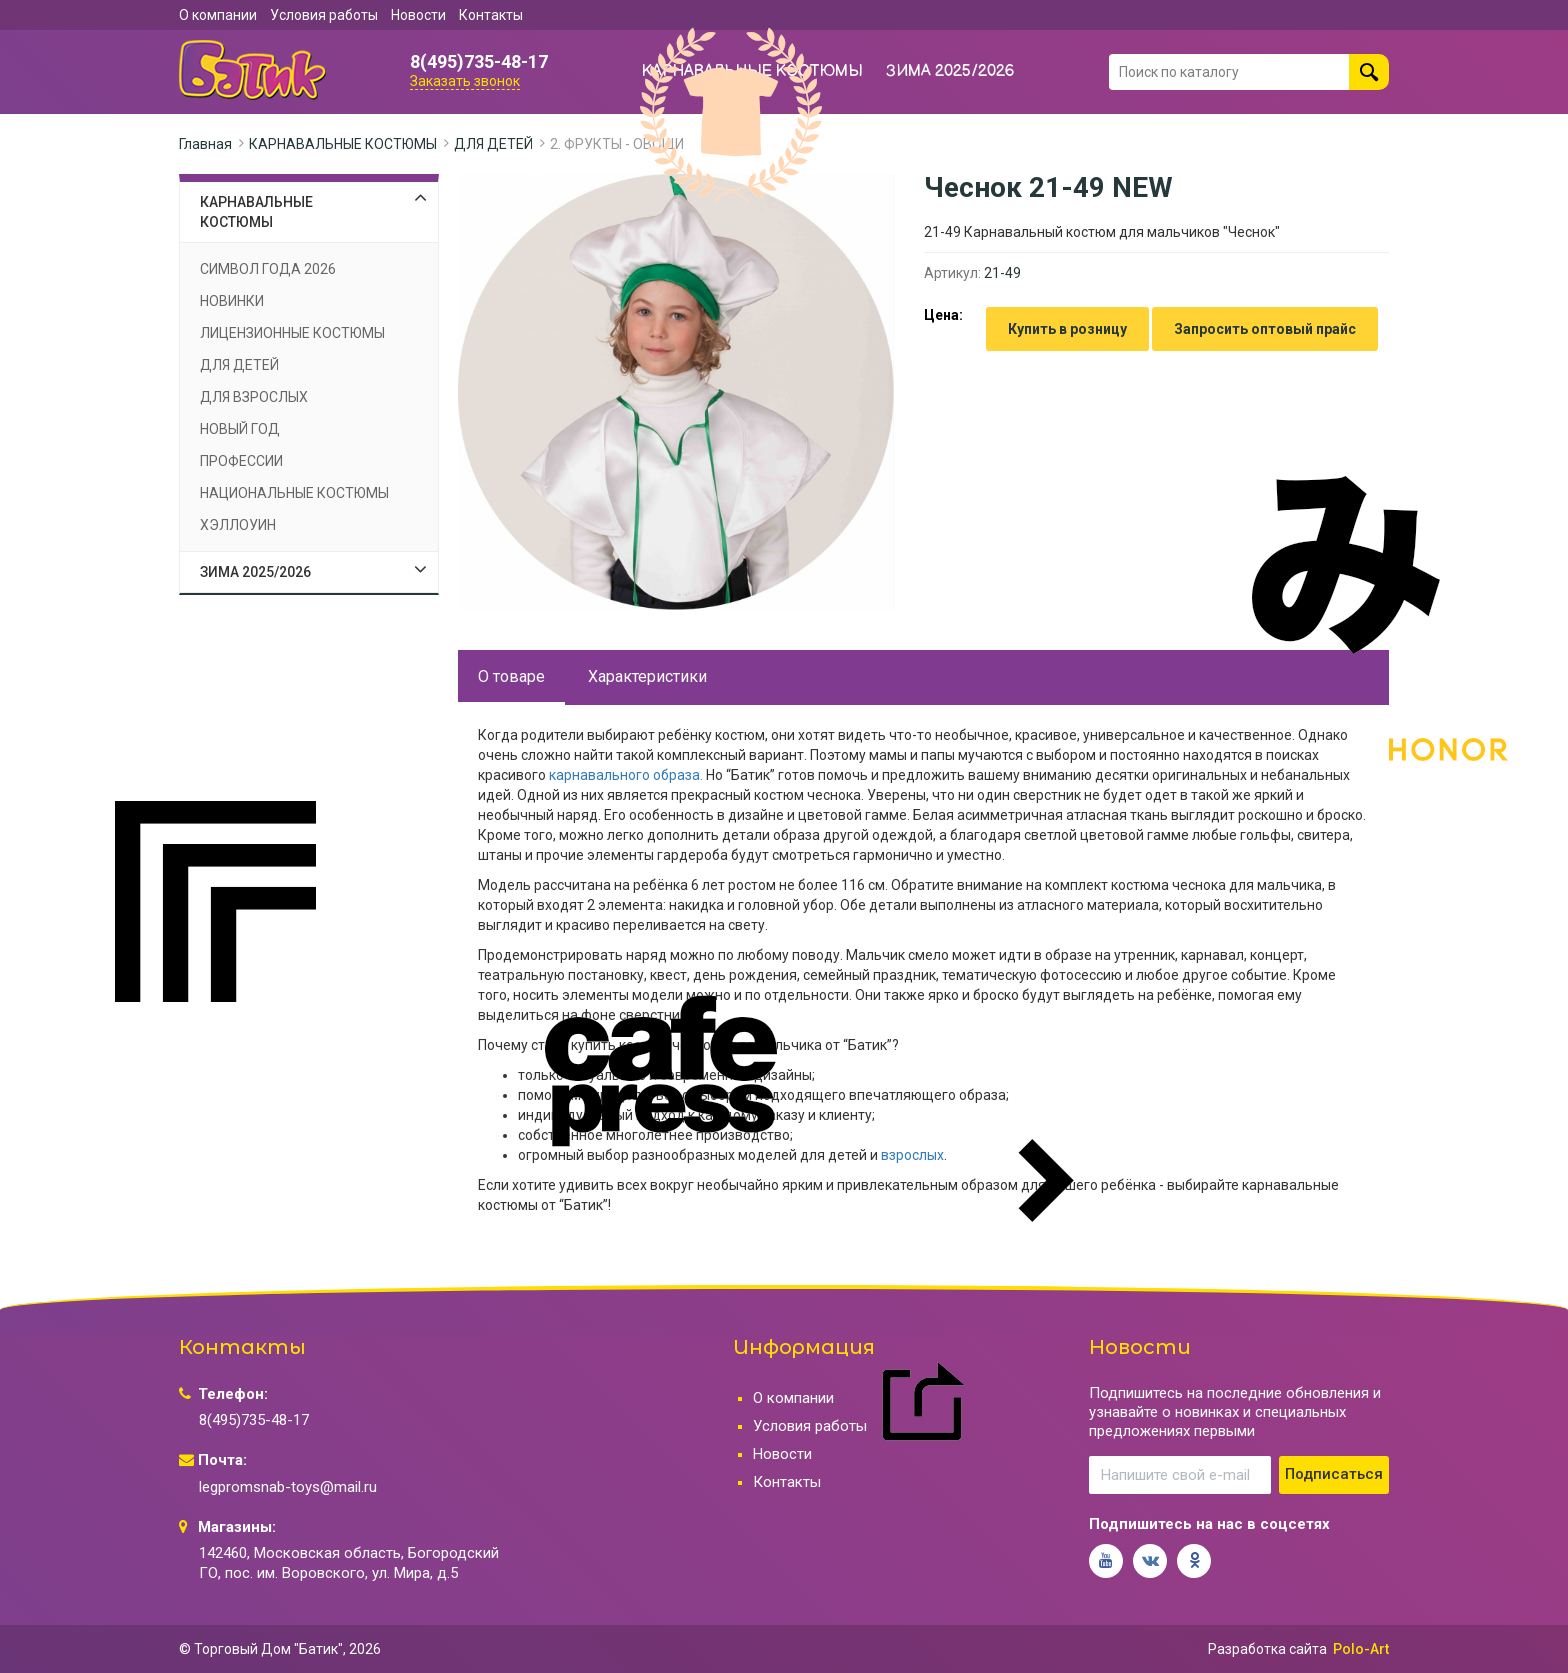  What do you see at coordinates (1044, 1180) in the screenshot?
I see `expand a collapsible menu or section` at bounding box center [1044, 1180].